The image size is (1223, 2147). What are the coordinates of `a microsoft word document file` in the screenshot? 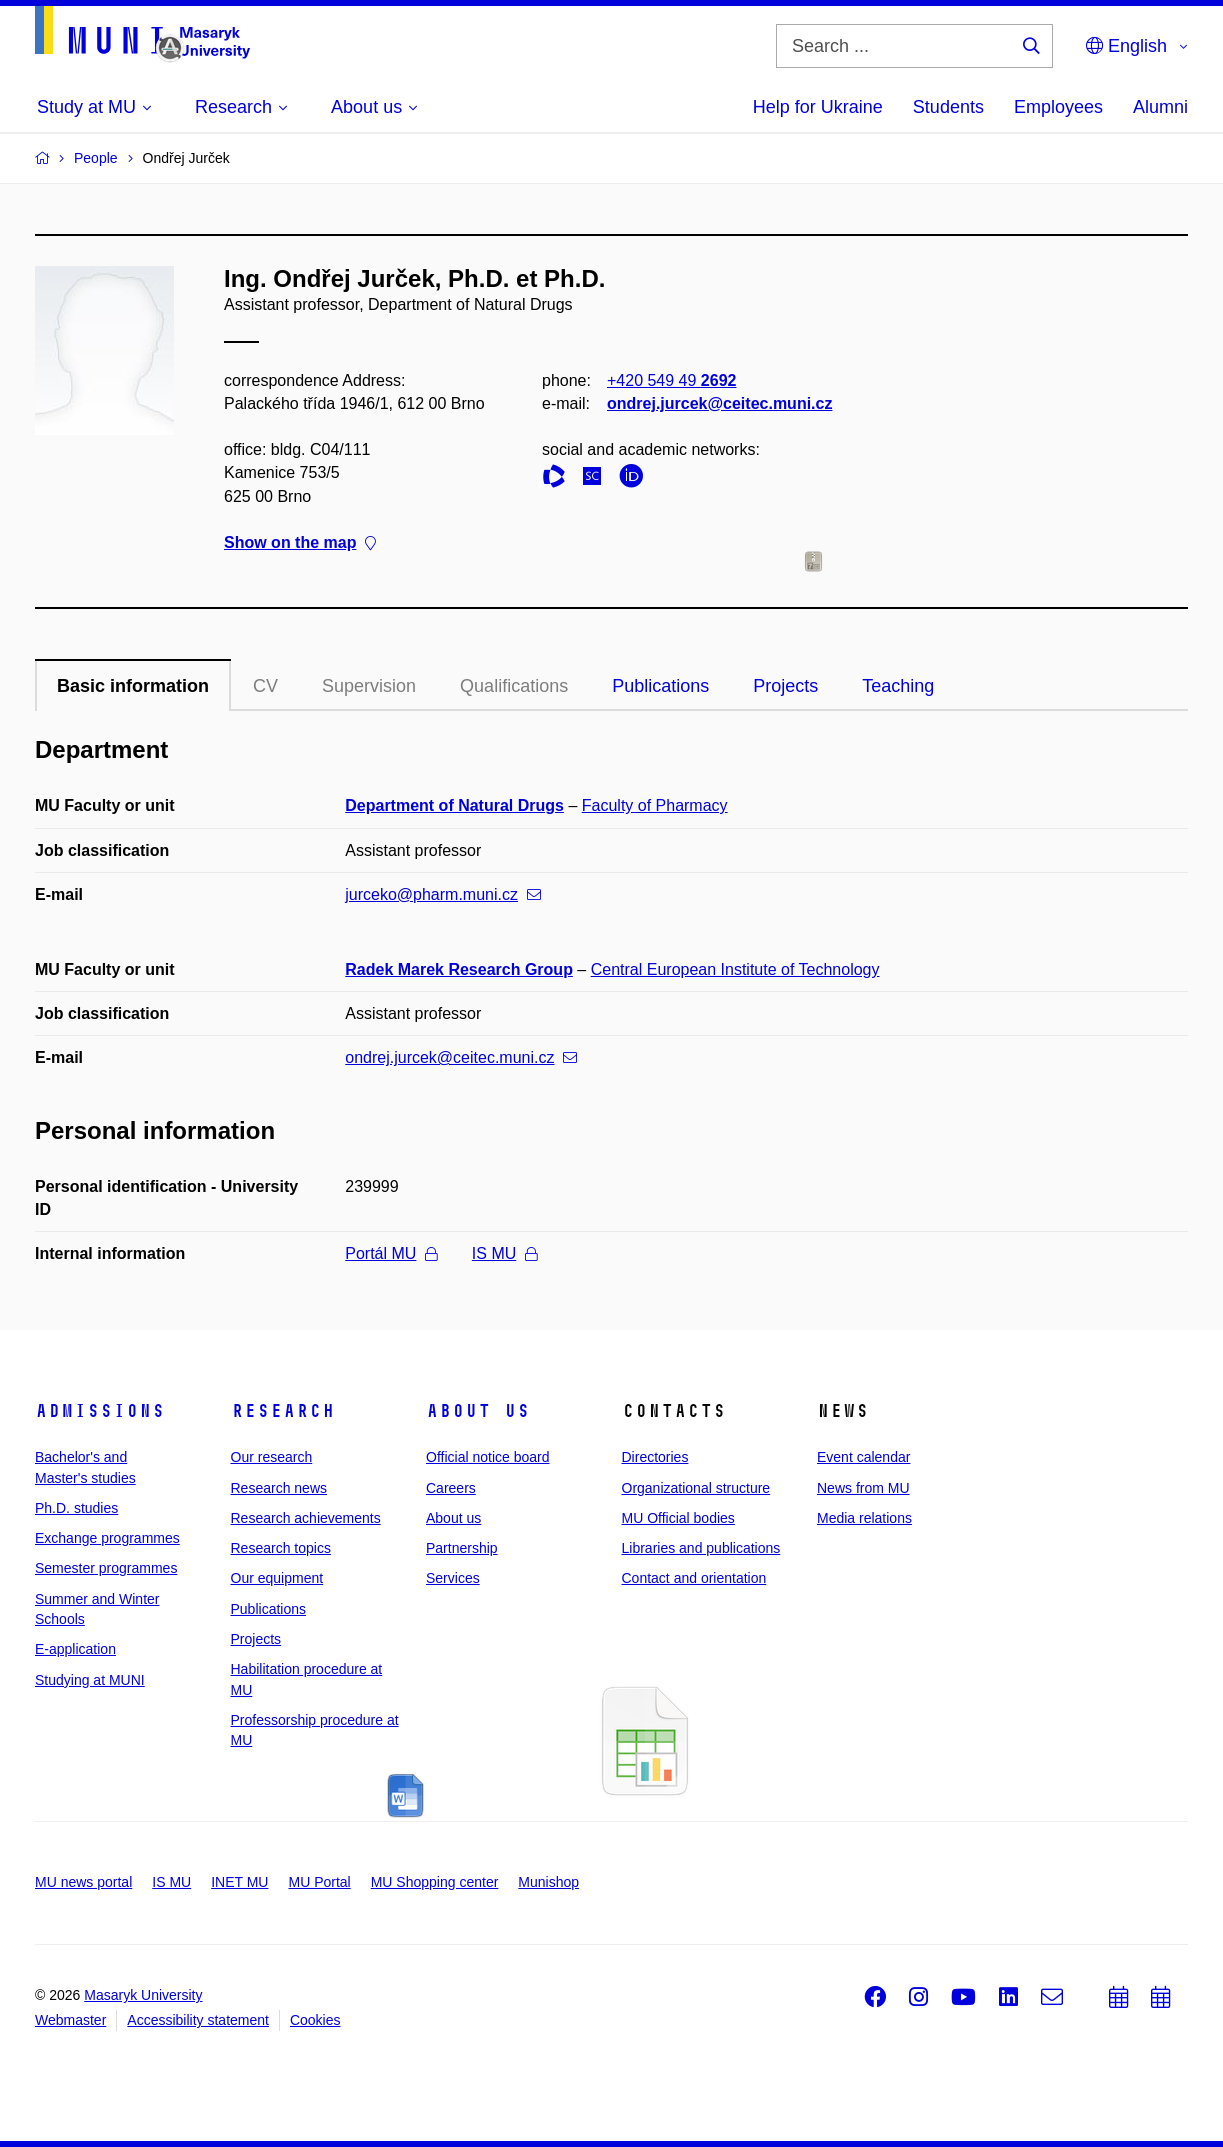 It's located at (405, 1795).